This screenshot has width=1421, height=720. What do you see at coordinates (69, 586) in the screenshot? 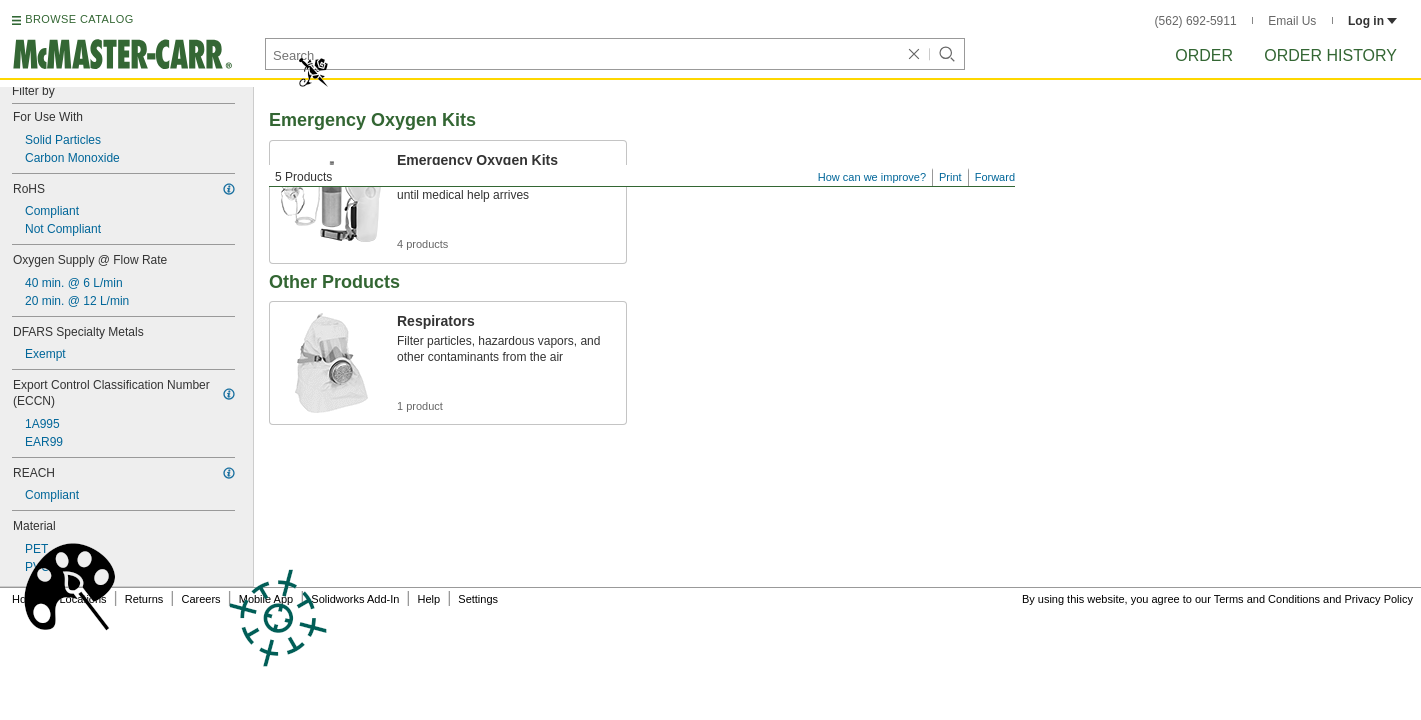
I see `access color or theme customization options` at bounding box center [69, 586].